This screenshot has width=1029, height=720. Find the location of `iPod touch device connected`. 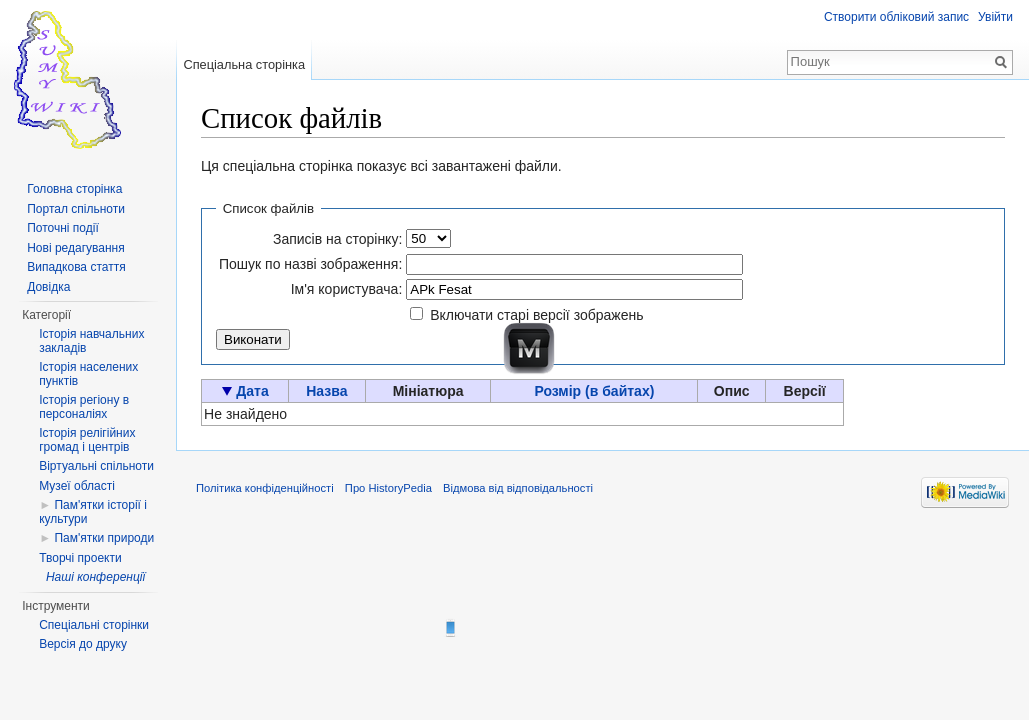

iPod touch device connected is located at coordinates (450, 627).